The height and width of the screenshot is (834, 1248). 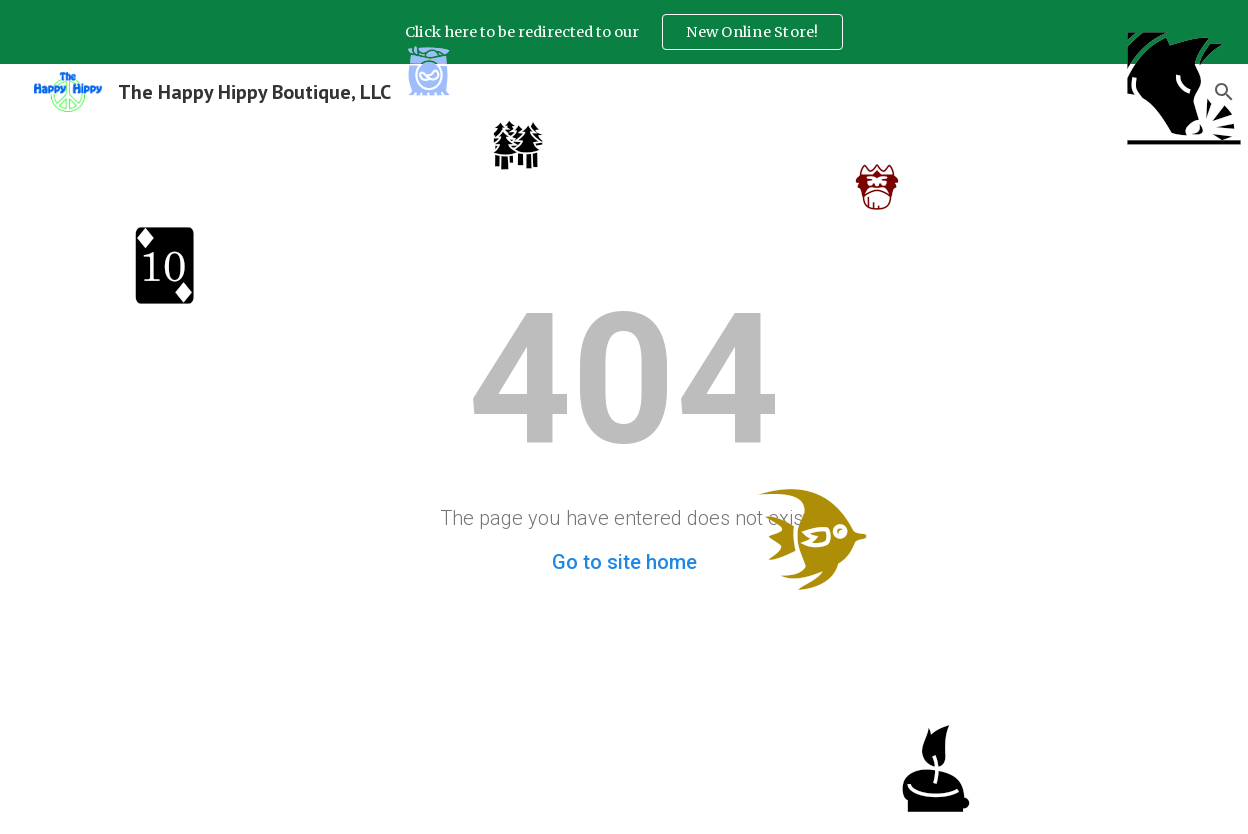 What do you see at coordinates (429, 71) in the screenshot?
I see `snack or food item in a game inventory` at bounding box center [429, 71].